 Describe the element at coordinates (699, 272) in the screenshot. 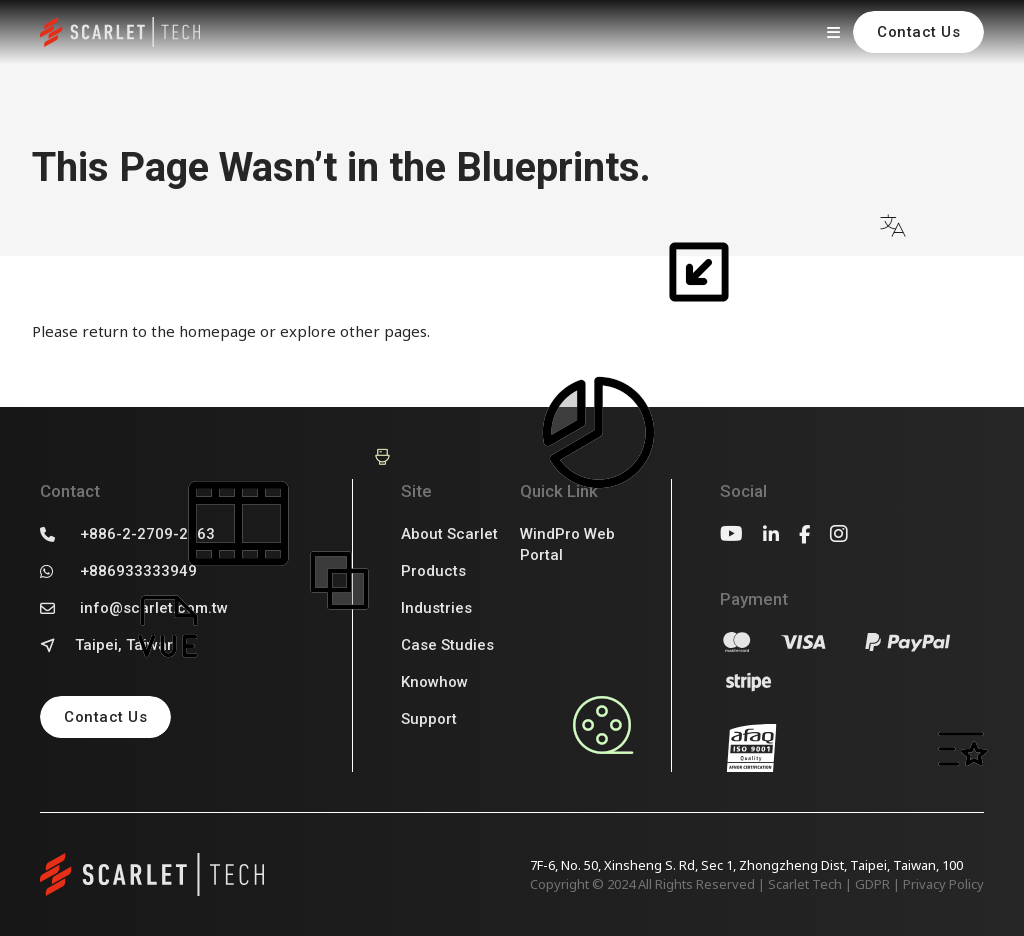

I see `navigate to bottom-left corner` at that location.